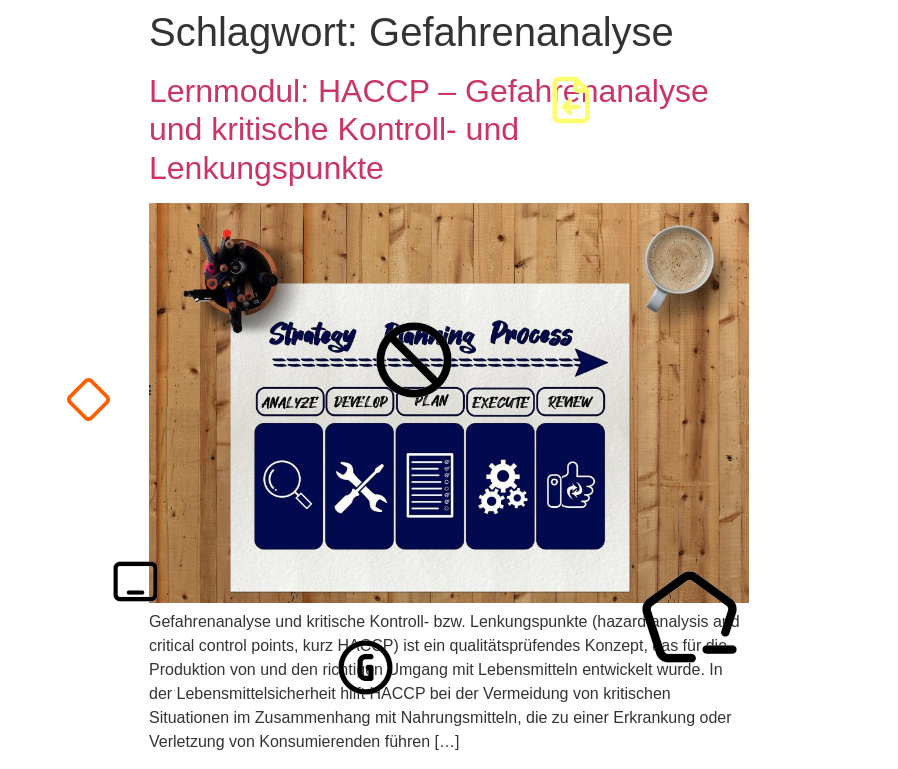 This screenshot has width=898, height=769. Describe the element at coordinates (135, 581) in the screenshot. I see `switch to landscape mode` at that location.